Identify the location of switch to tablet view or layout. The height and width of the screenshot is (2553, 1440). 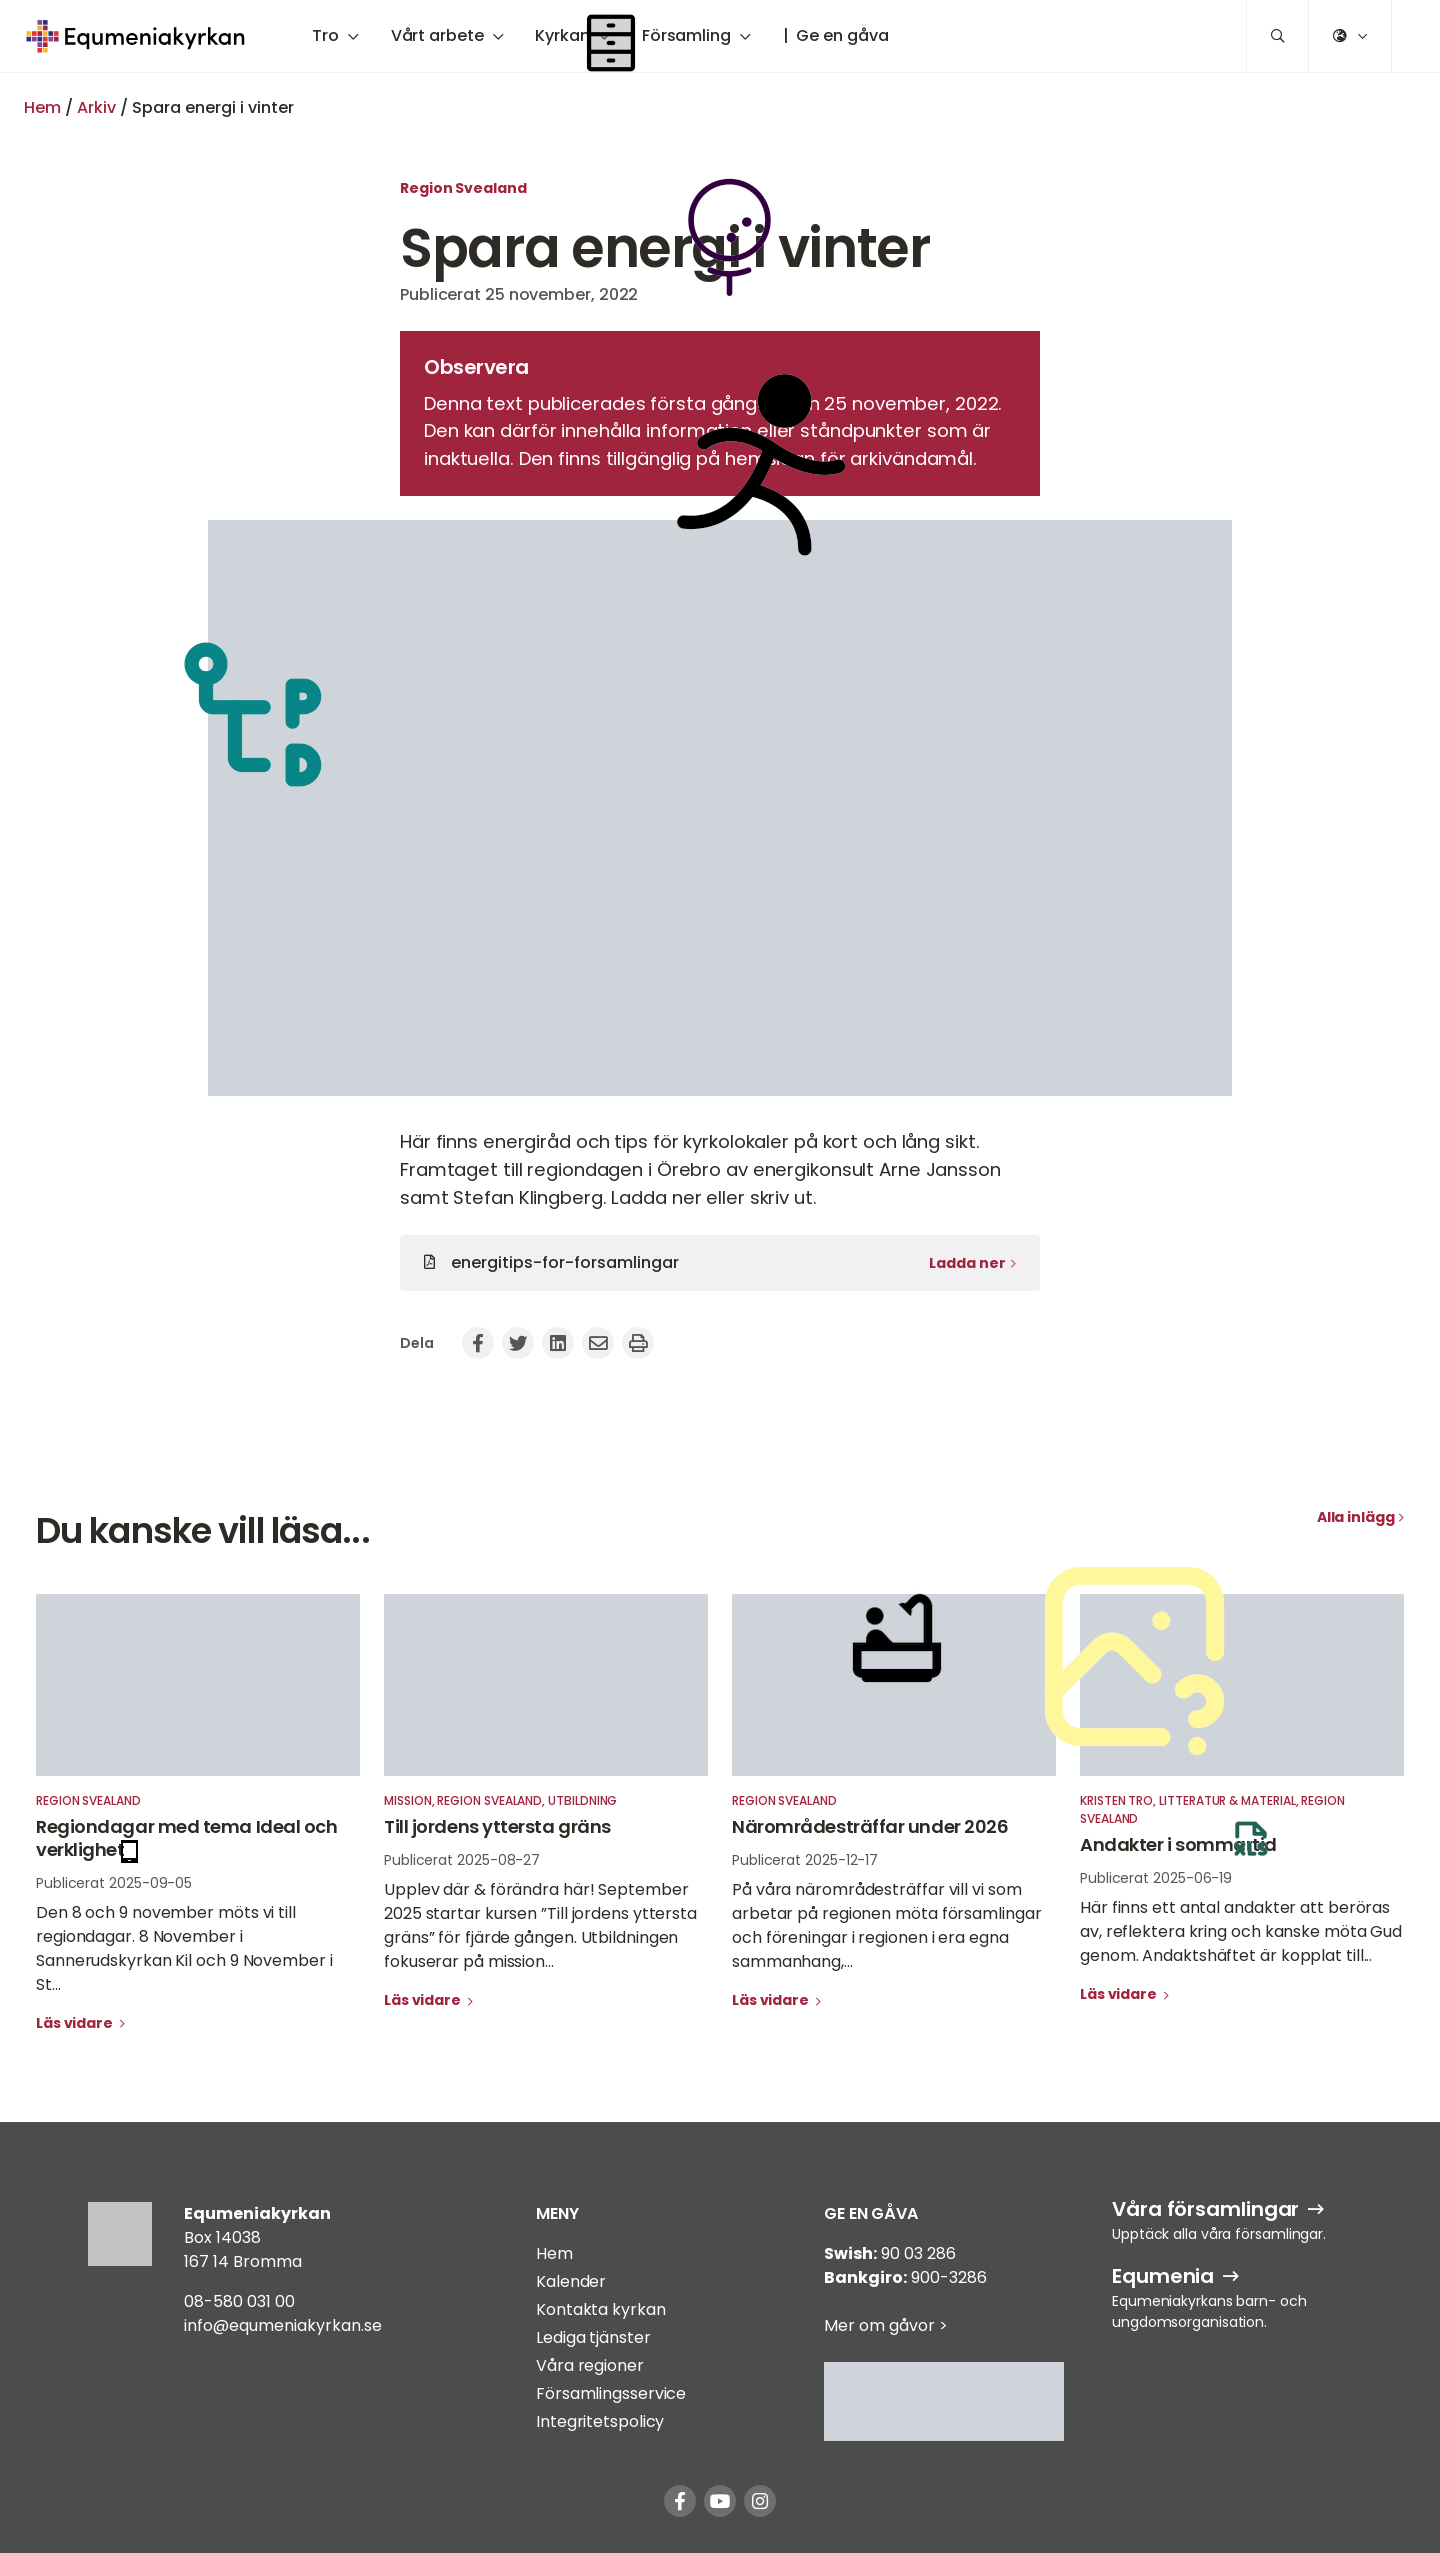
(129, 1851).